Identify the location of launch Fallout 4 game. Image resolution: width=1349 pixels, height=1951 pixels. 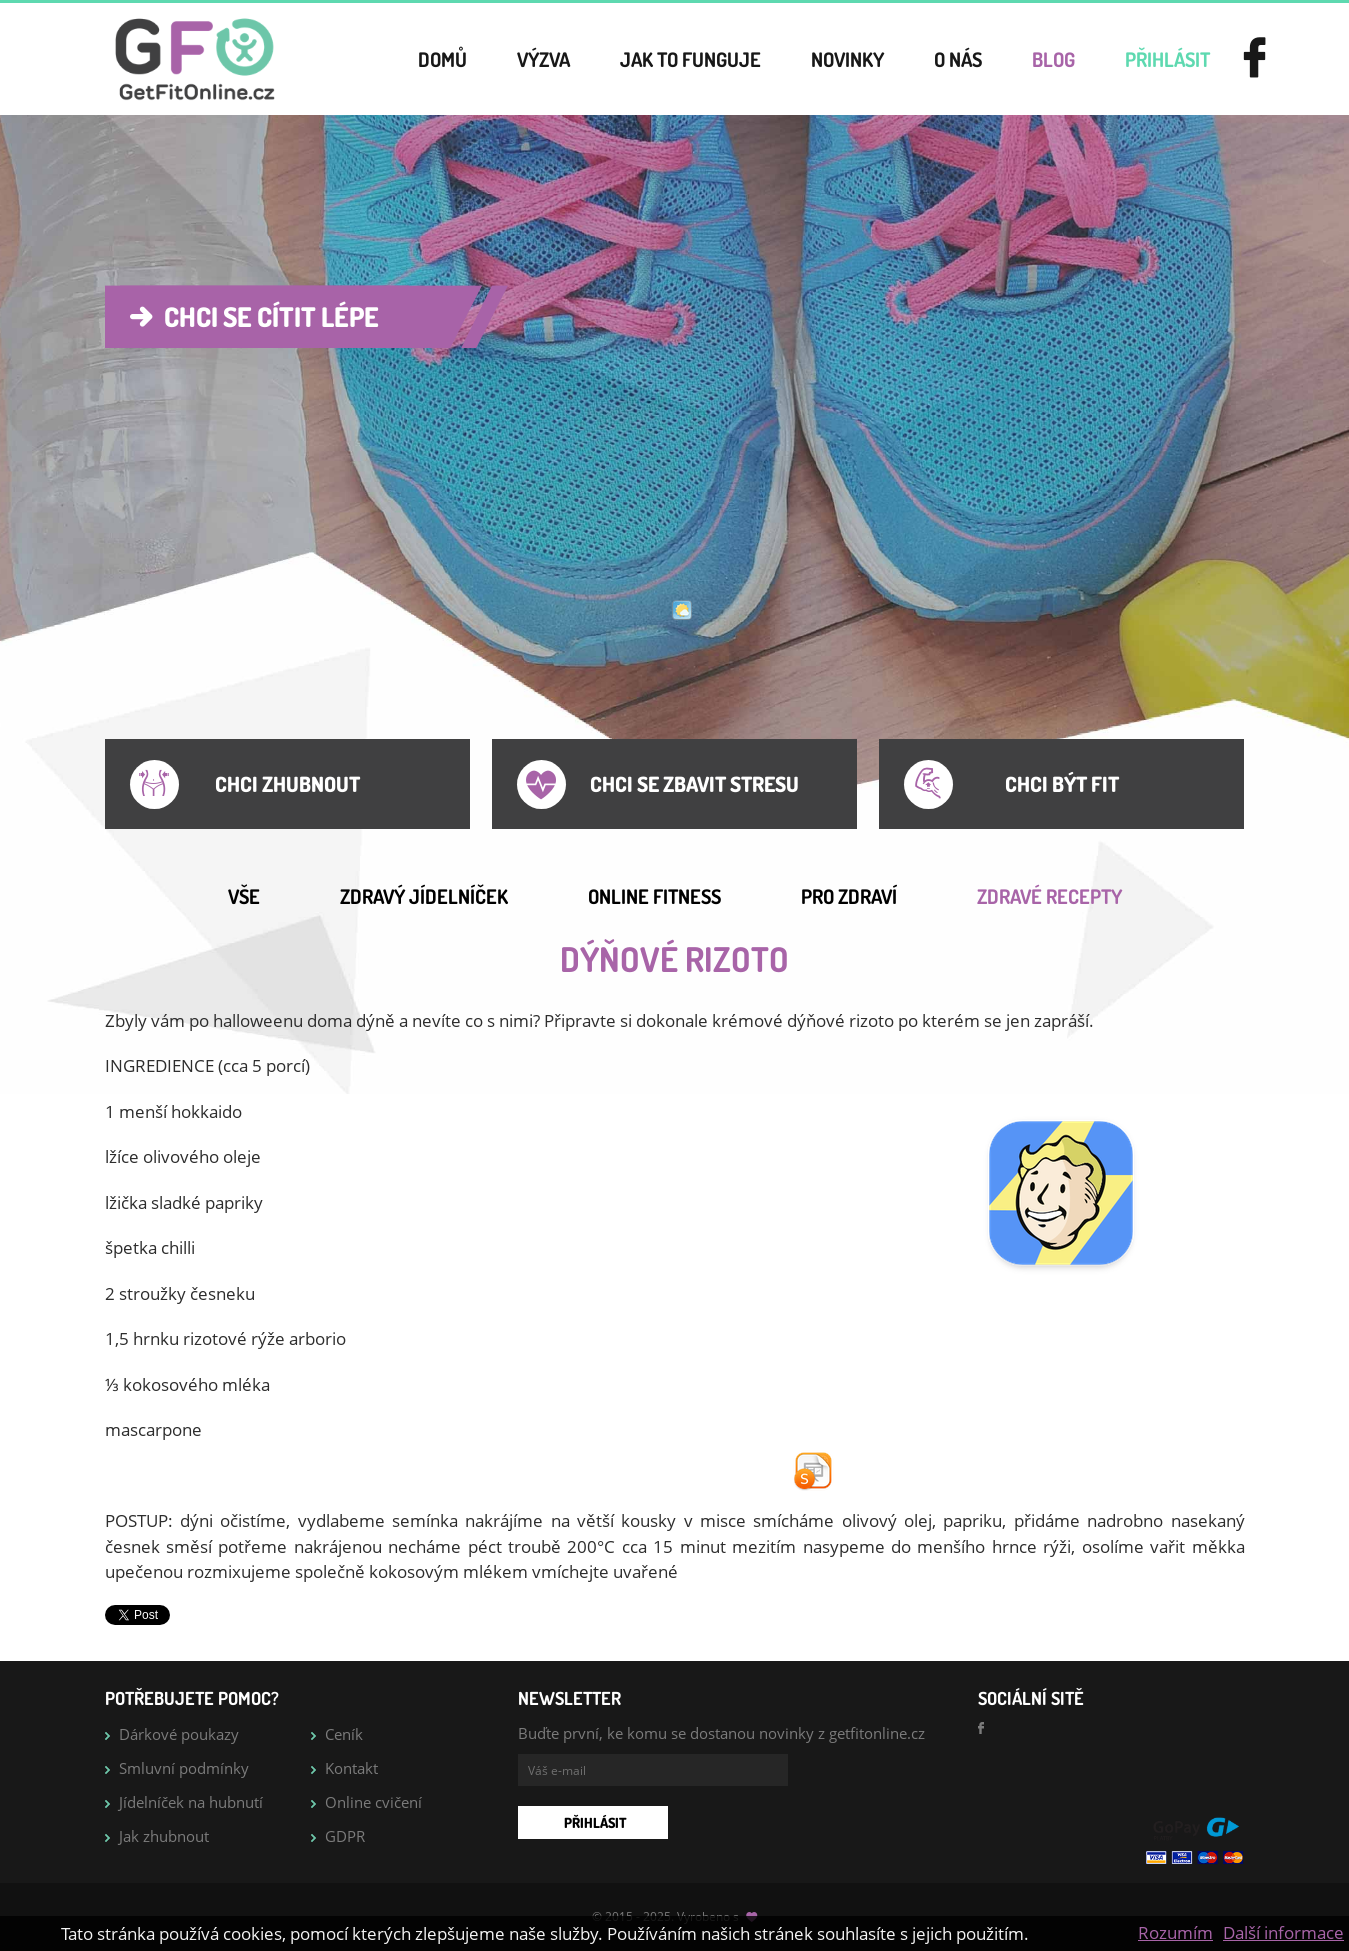
(1061, 1193).